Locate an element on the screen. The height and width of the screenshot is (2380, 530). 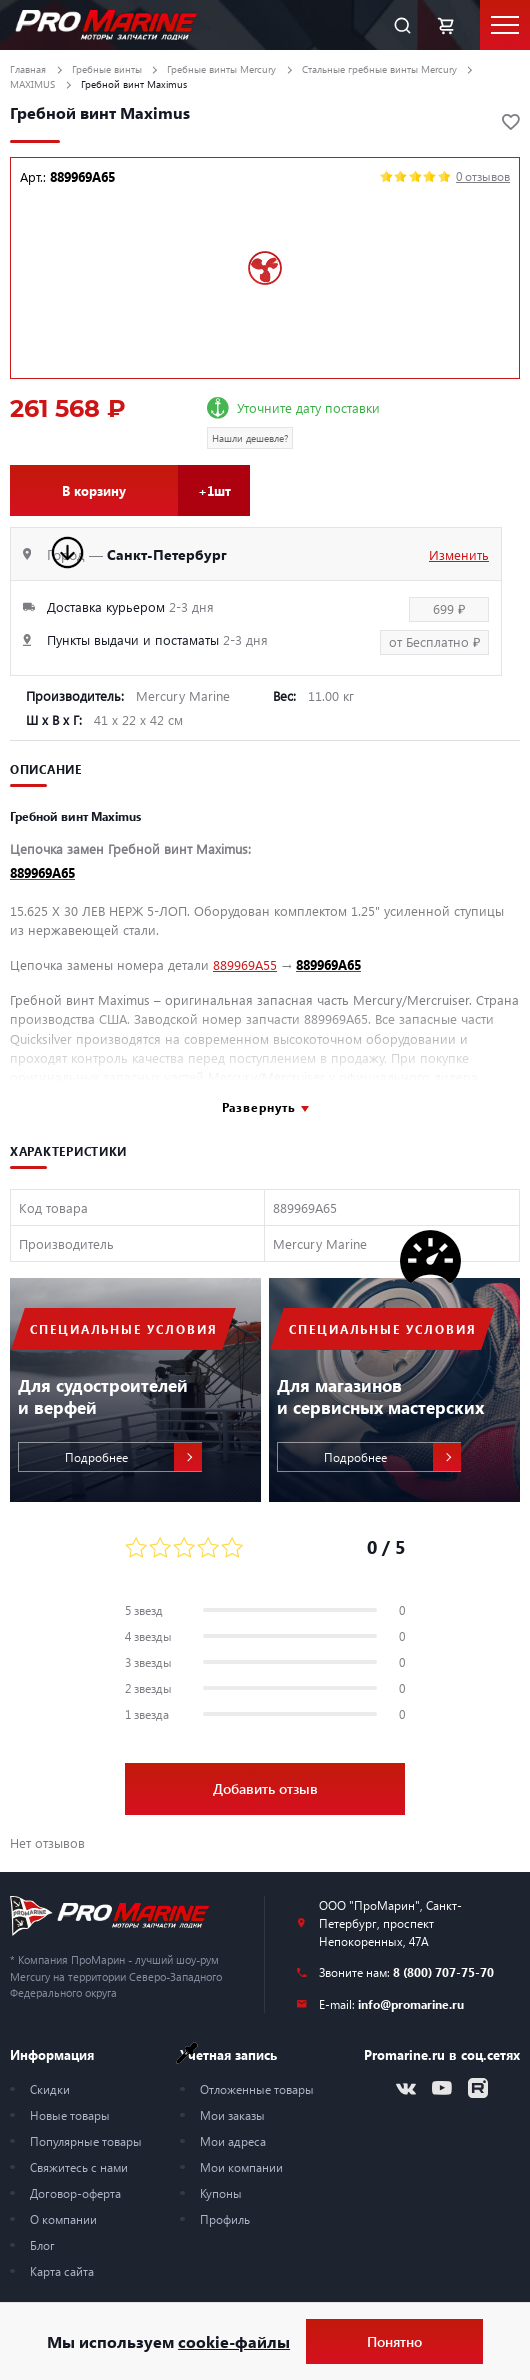
download a file or content is located at coordinates (67, 552).